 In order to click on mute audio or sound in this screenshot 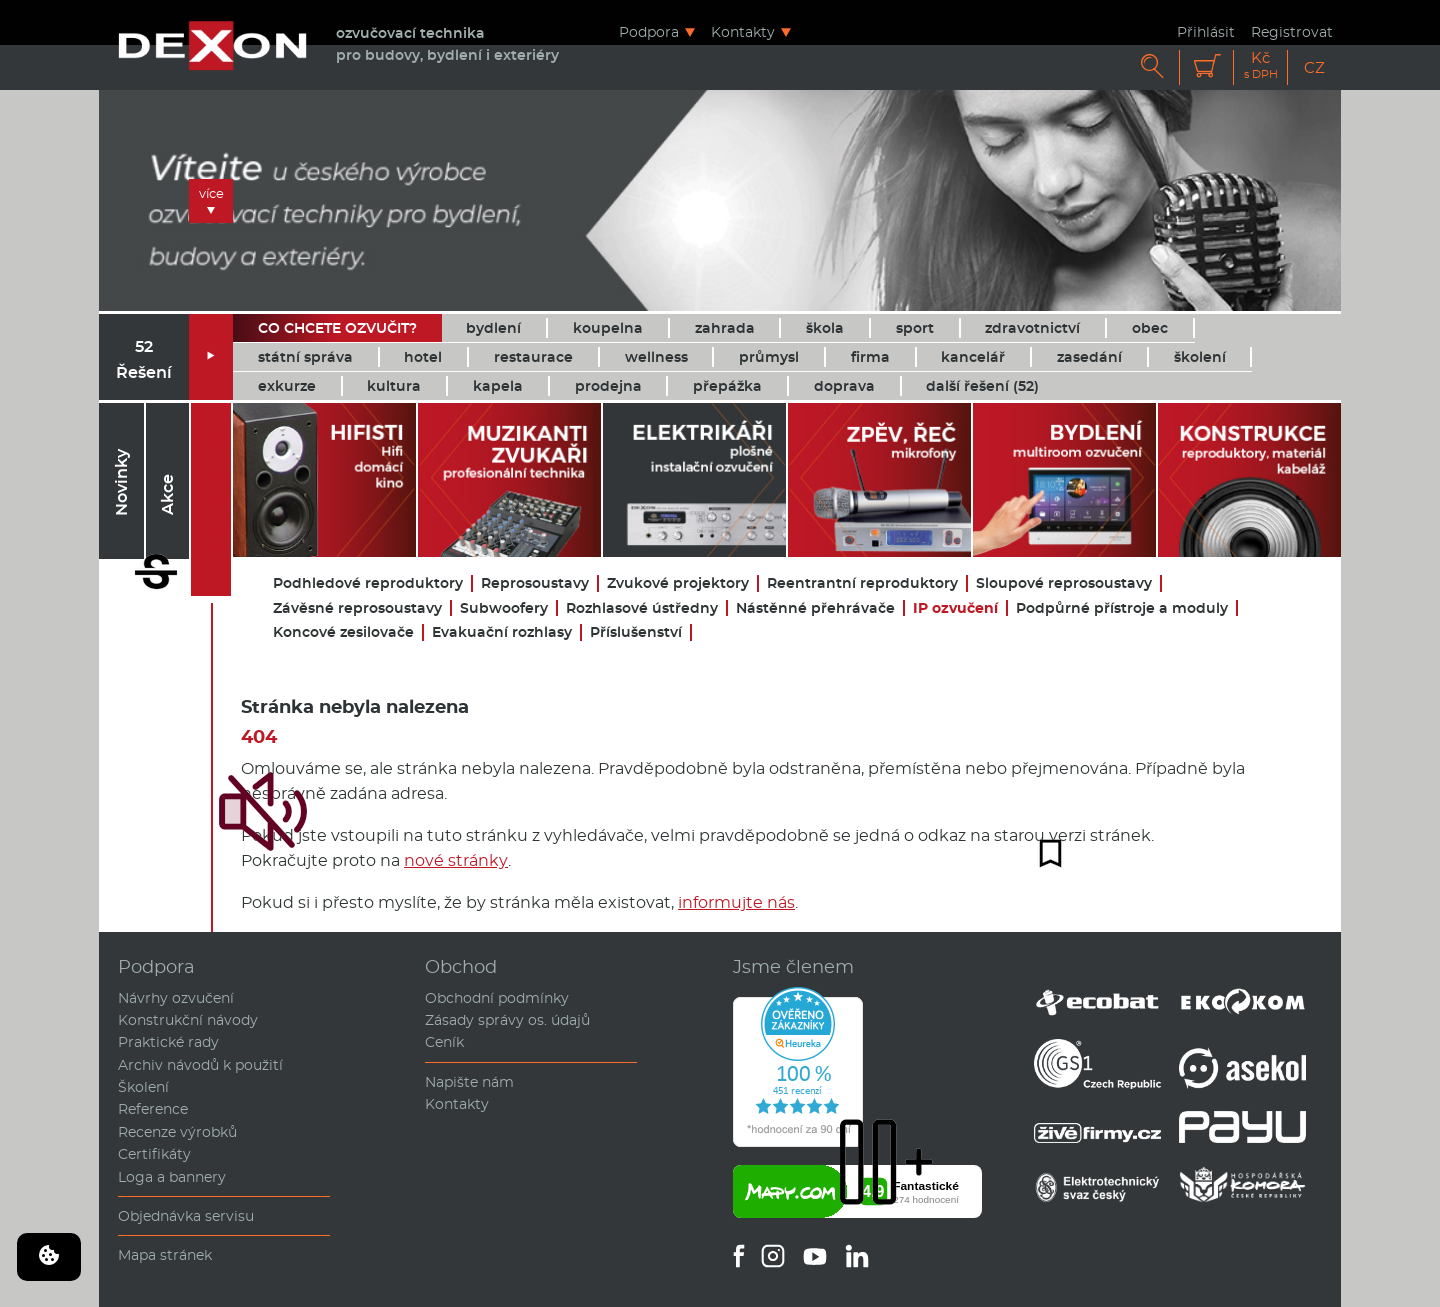, I will do `click(261, 811)`.